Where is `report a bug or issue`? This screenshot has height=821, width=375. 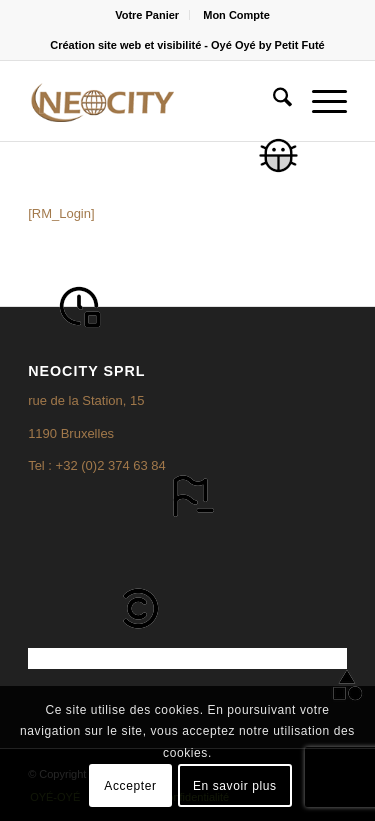 report a bug or issue is located at coordinates (278, 155).